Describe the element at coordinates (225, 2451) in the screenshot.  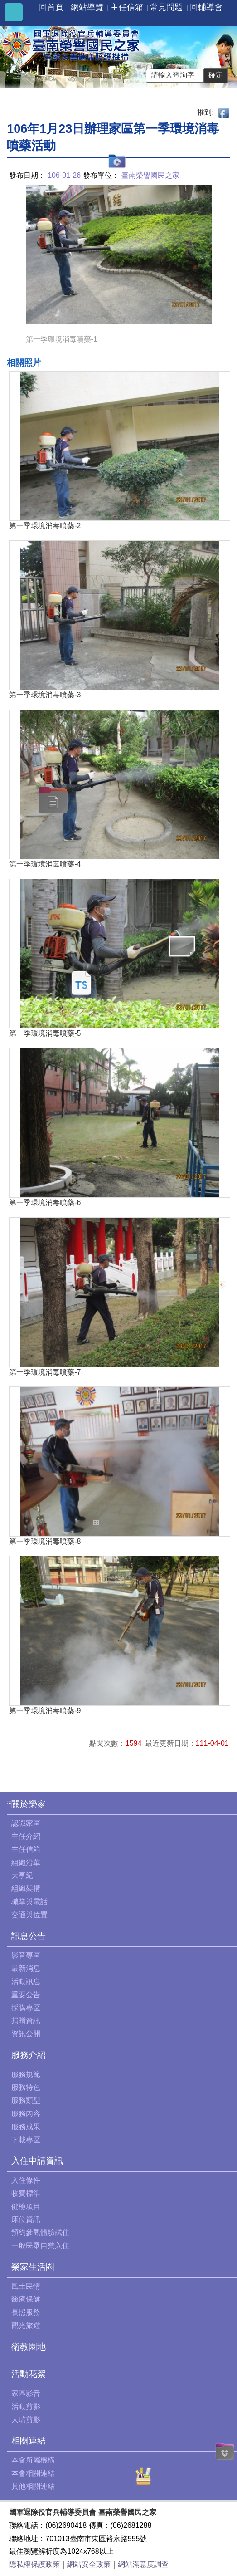
I see `open dropbox synced folder` at that location.